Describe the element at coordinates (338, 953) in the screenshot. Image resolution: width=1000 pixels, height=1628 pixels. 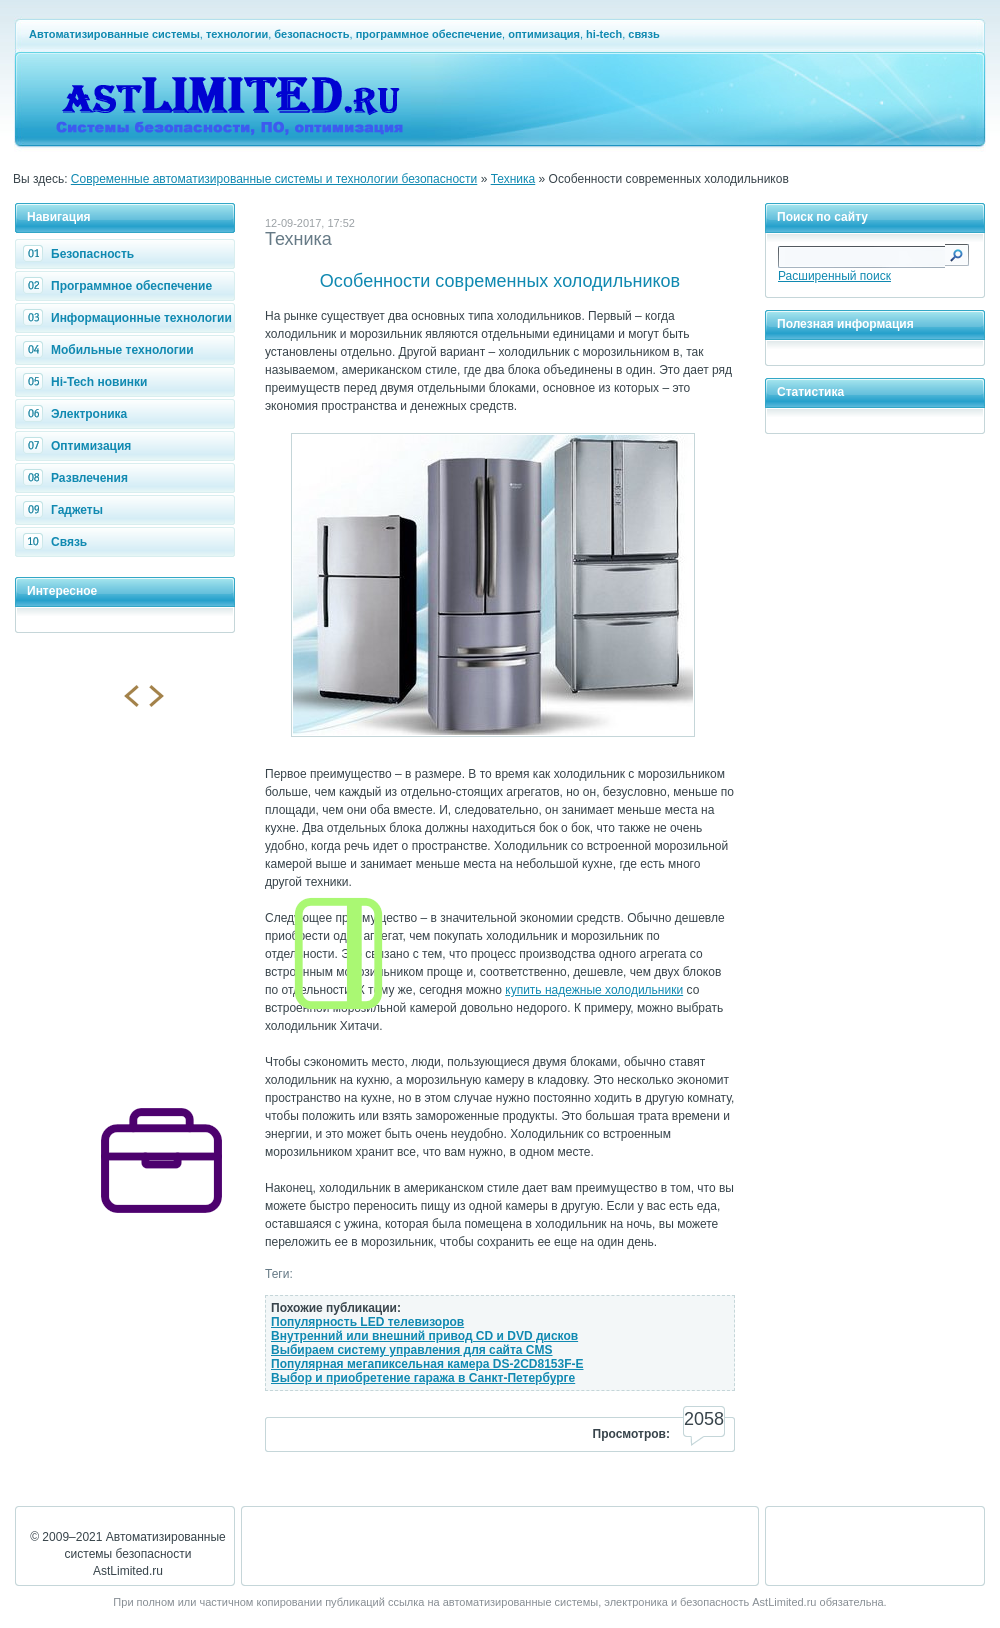
I see `open your journal or diary` at that location.